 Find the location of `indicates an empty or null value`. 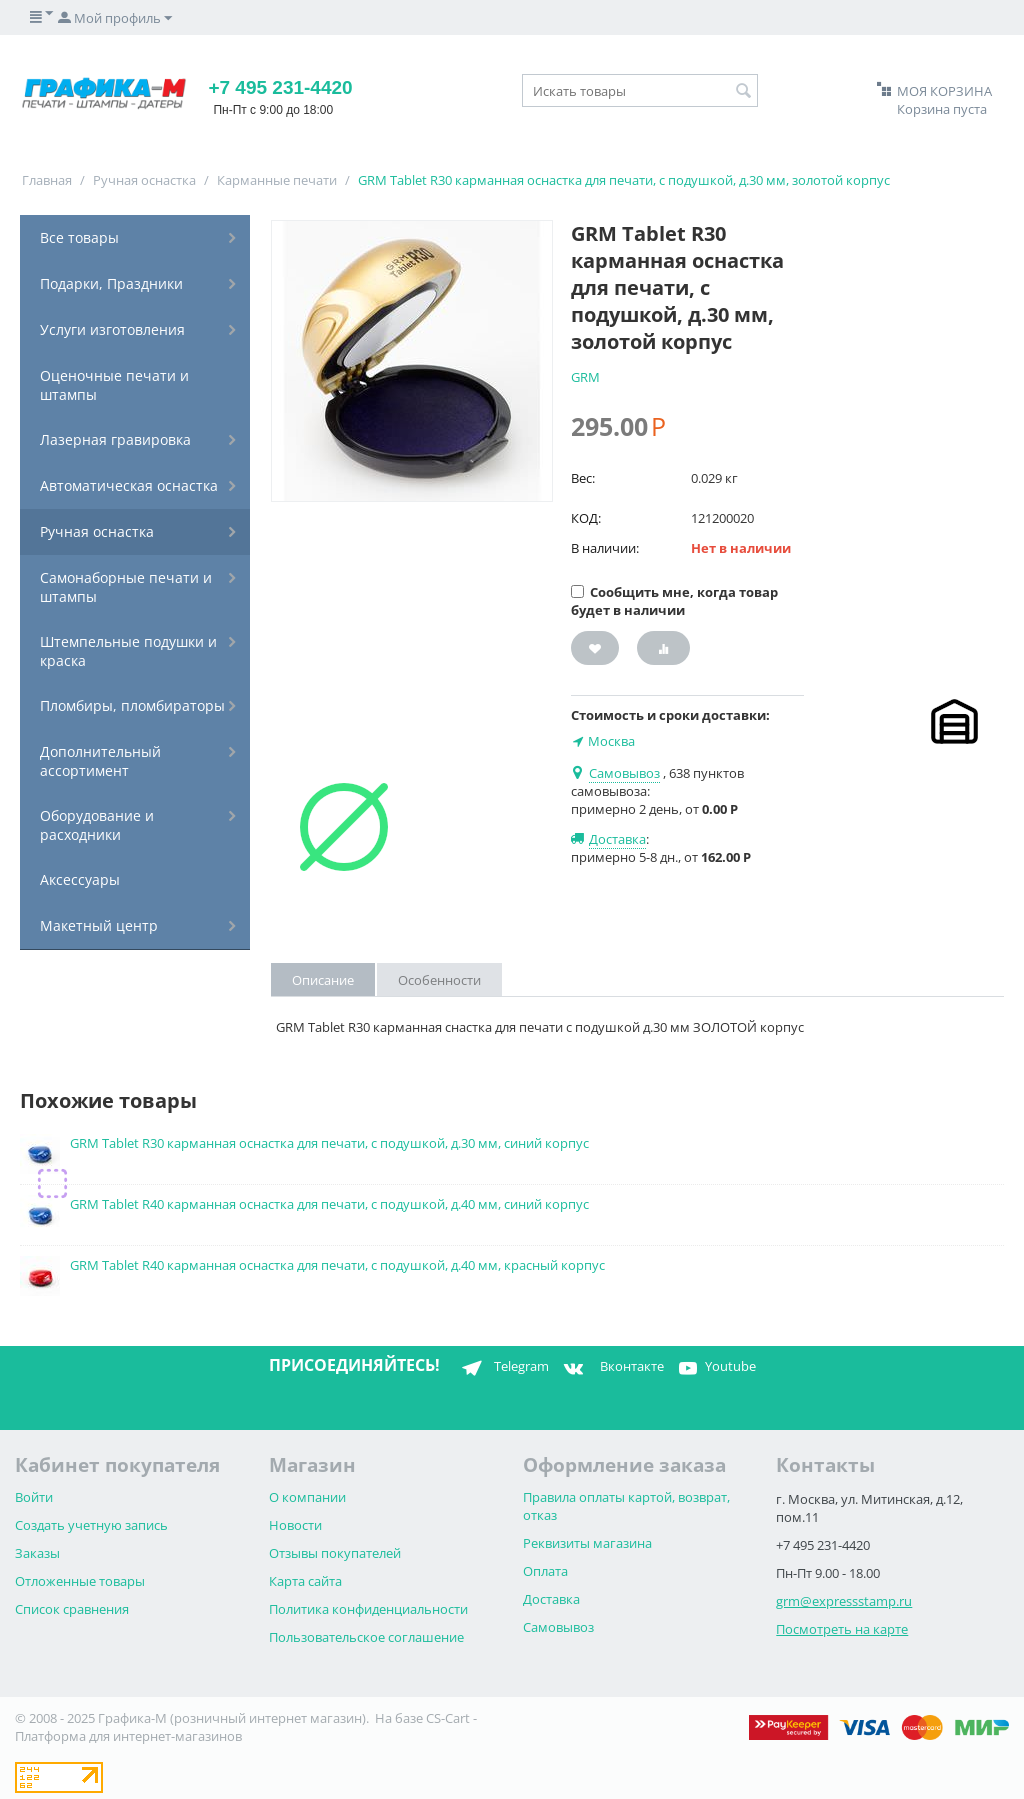

indicates an empty or null value is located at coordinates (344, 827).